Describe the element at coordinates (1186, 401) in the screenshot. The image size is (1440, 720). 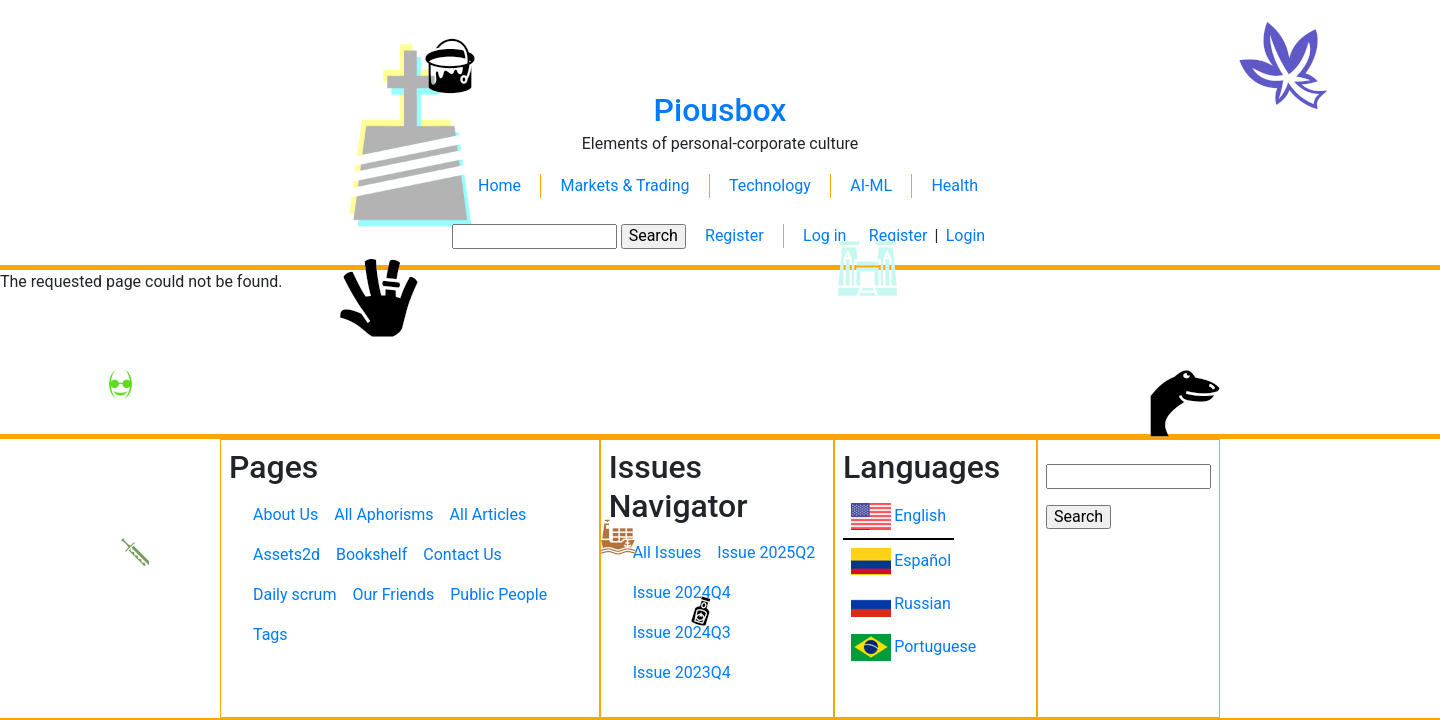
I see `access dinosaur-related content or games` at that location.